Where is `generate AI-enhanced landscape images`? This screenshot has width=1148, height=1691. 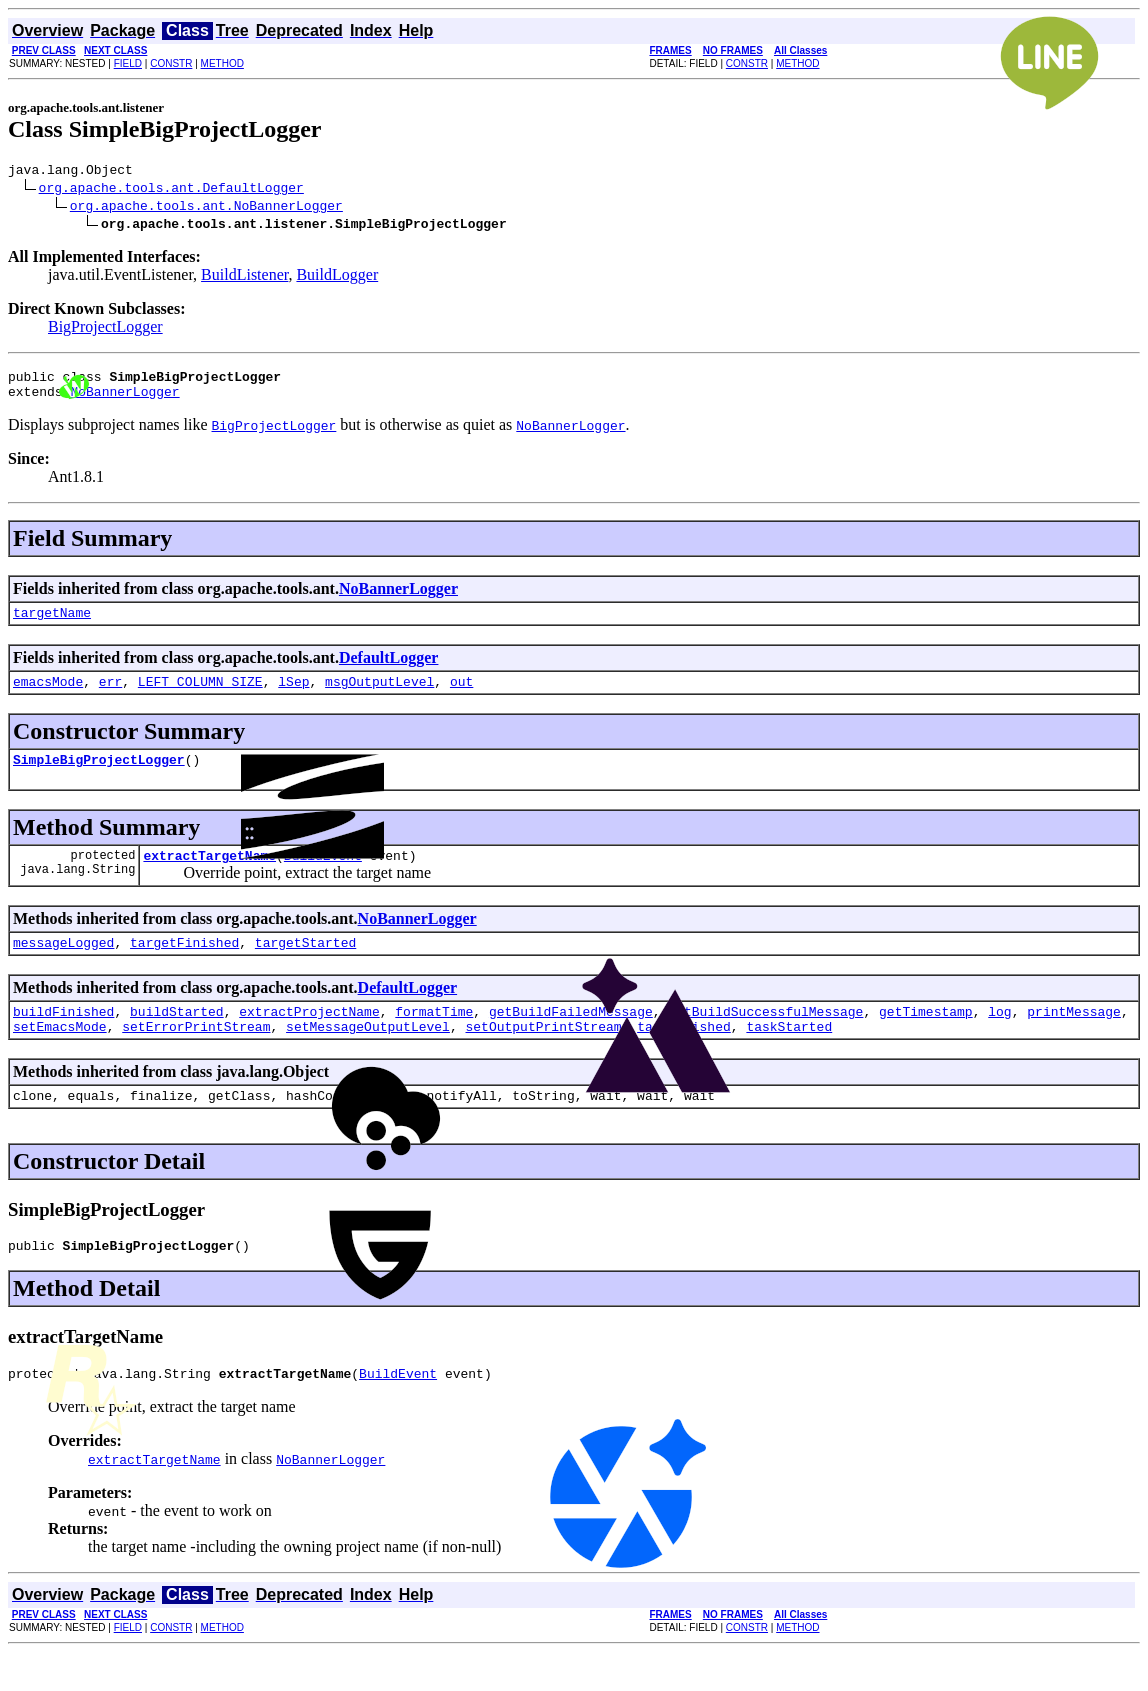 generate AI-enhanced landscape images is located at coordinates (654, 1030).